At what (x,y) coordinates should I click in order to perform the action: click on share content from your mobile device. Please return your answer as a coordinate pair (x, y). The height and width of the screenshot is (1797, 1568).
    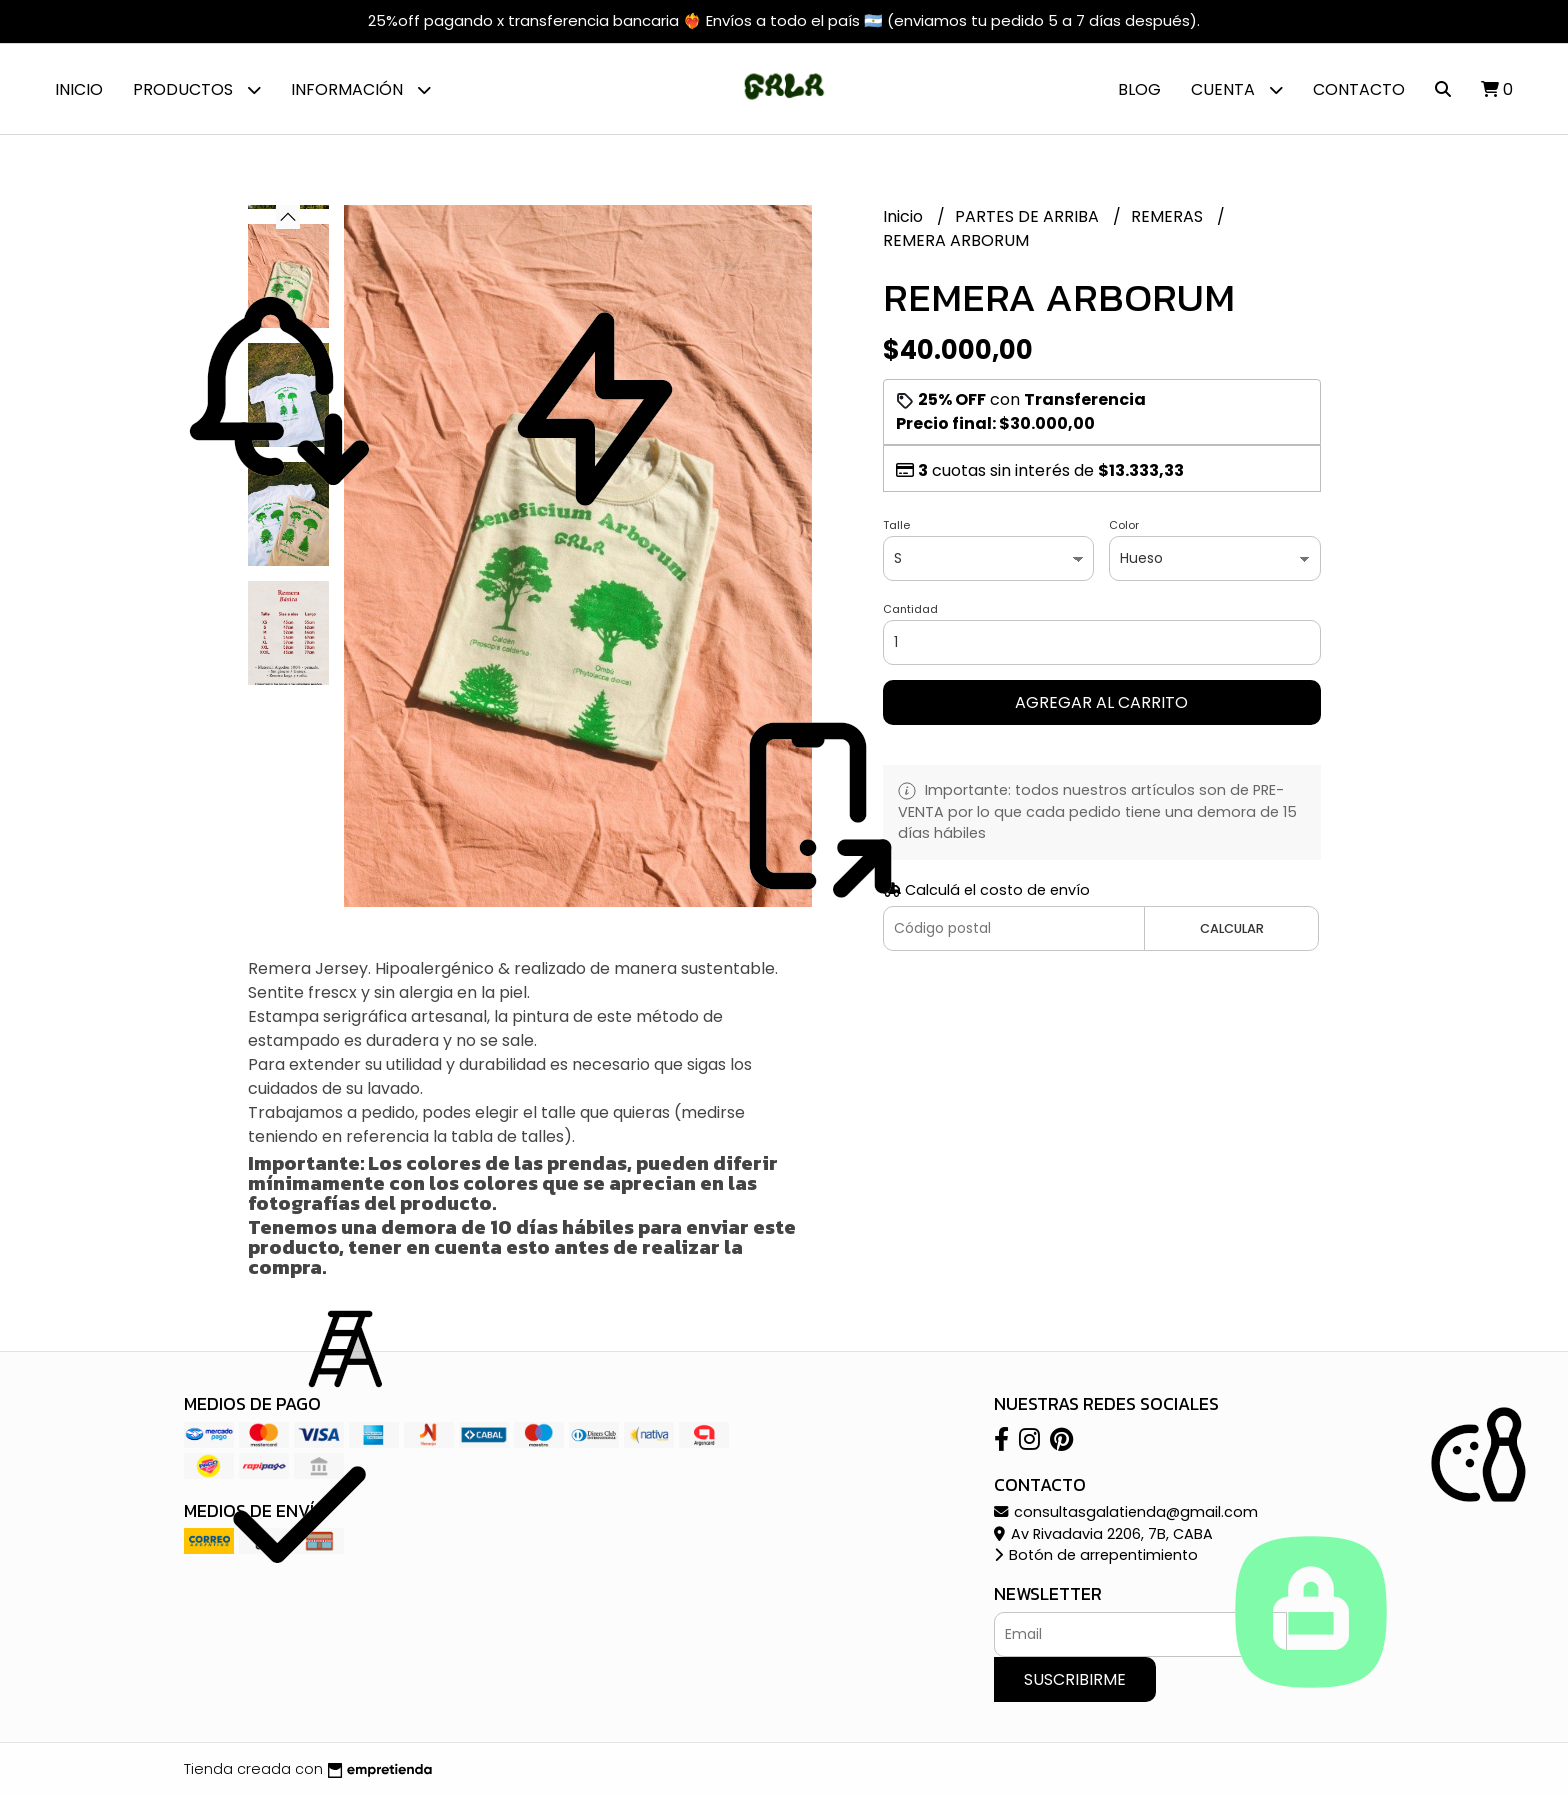
    Looking at the image, I should click on (808, 806).